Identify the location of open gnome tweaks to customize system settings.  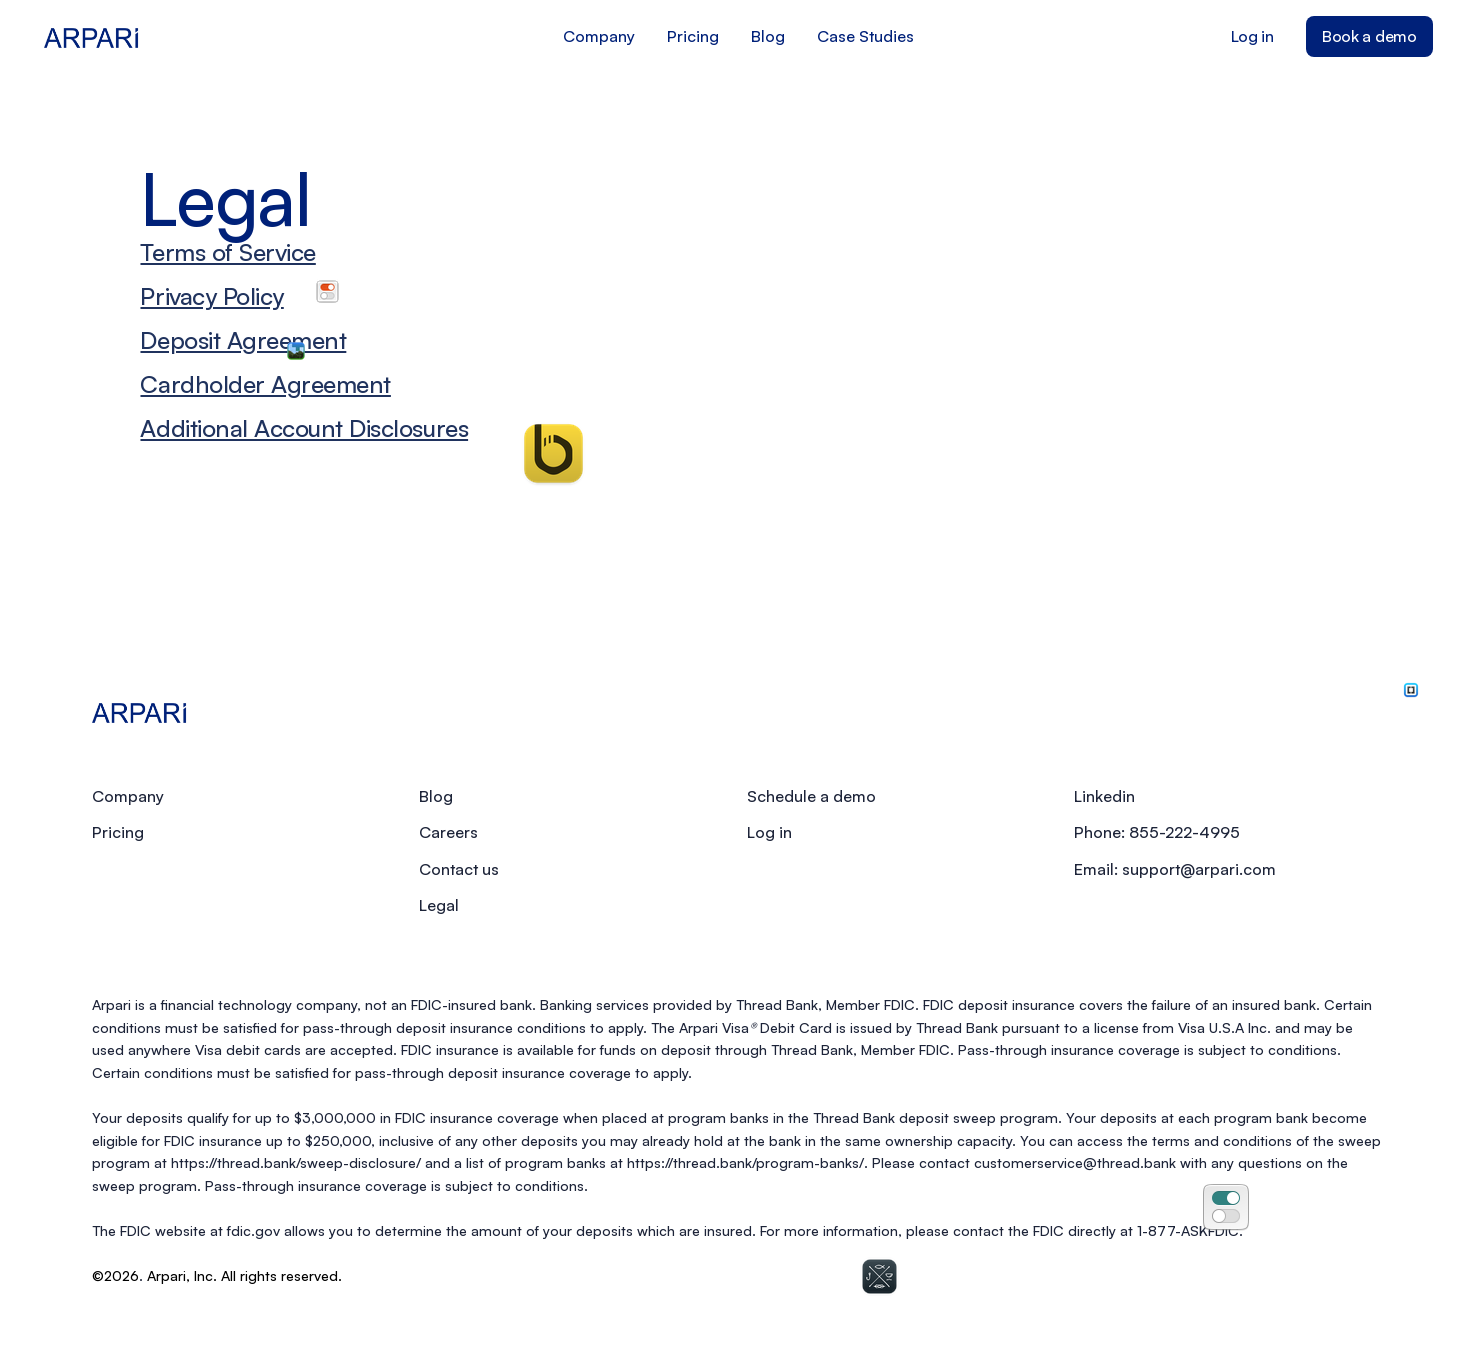
(1226, 1207).